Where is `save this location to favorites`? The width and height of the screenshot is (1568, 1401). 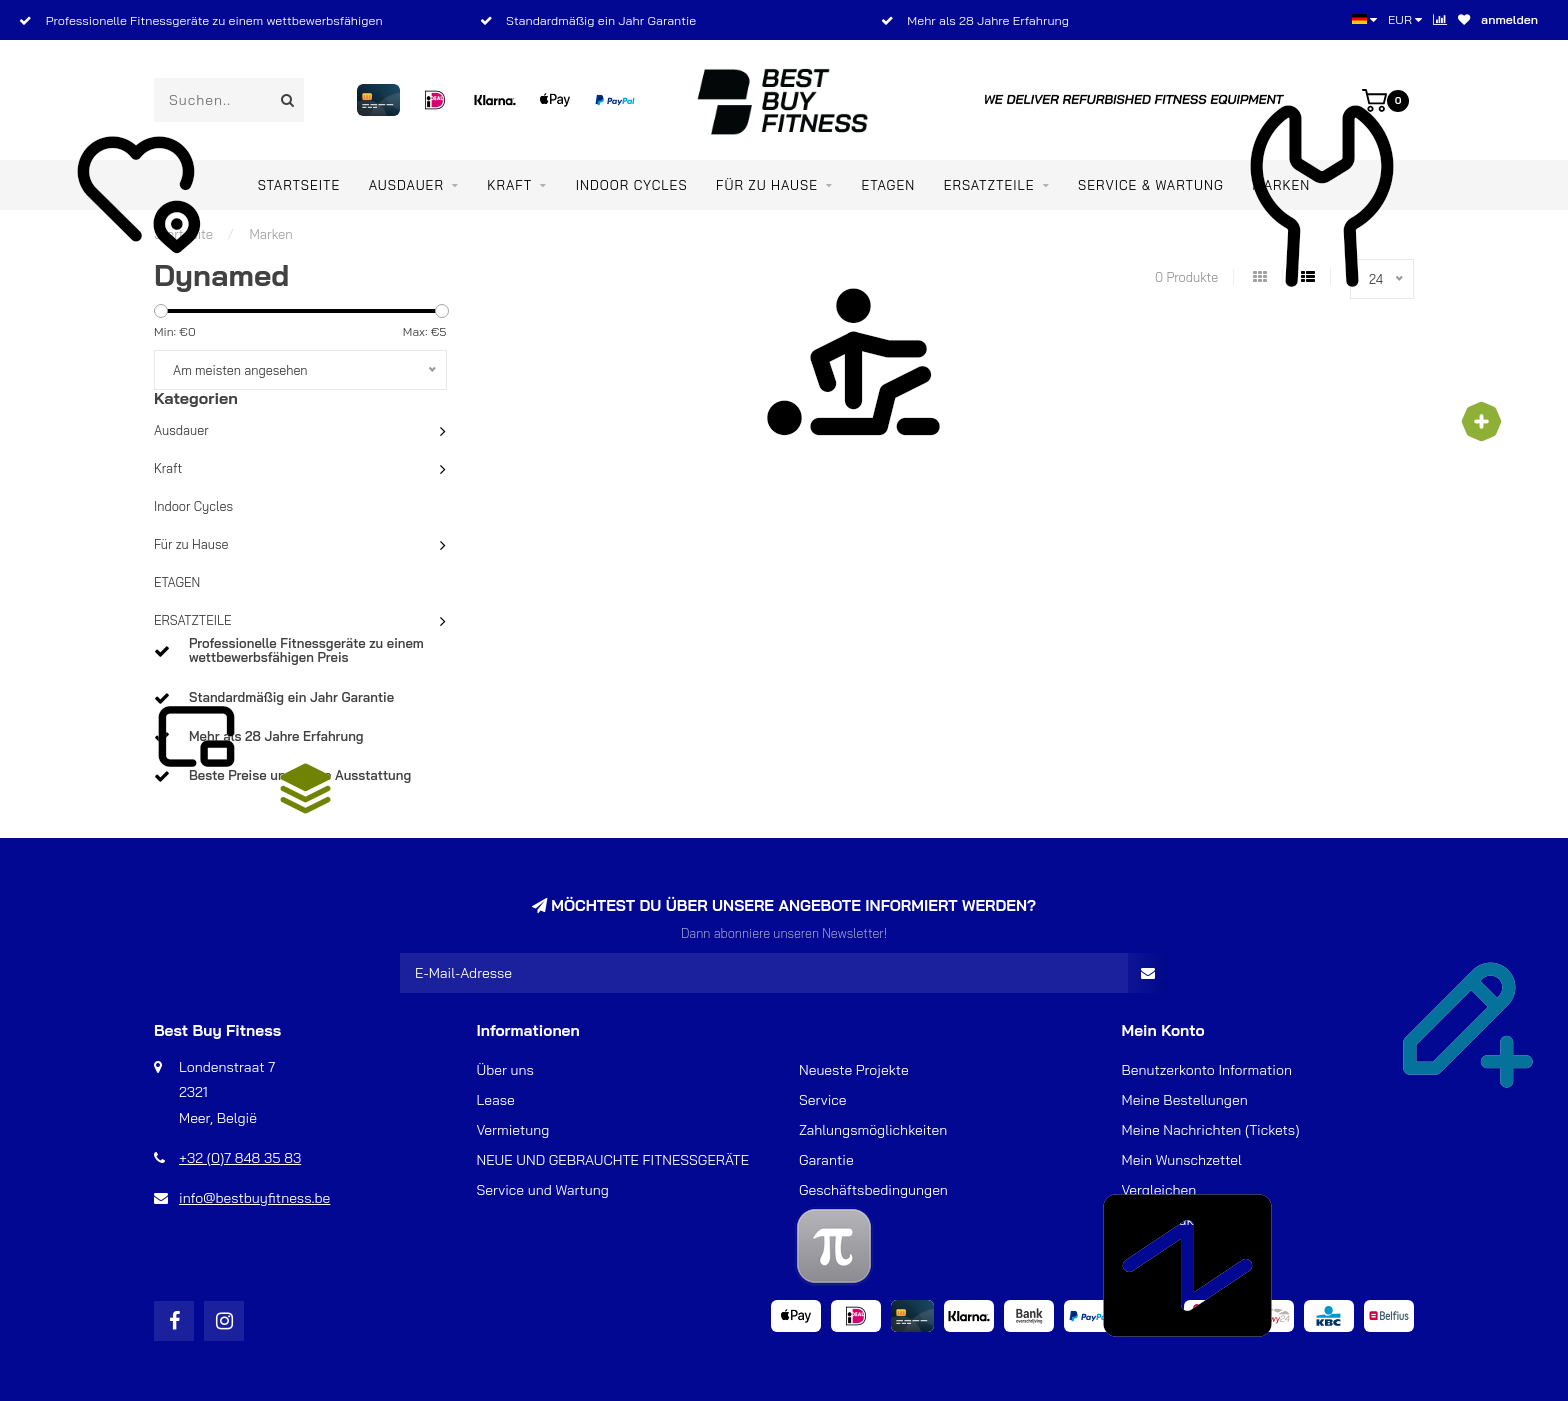 save this location to favorites is located at coordinates (136, 189).